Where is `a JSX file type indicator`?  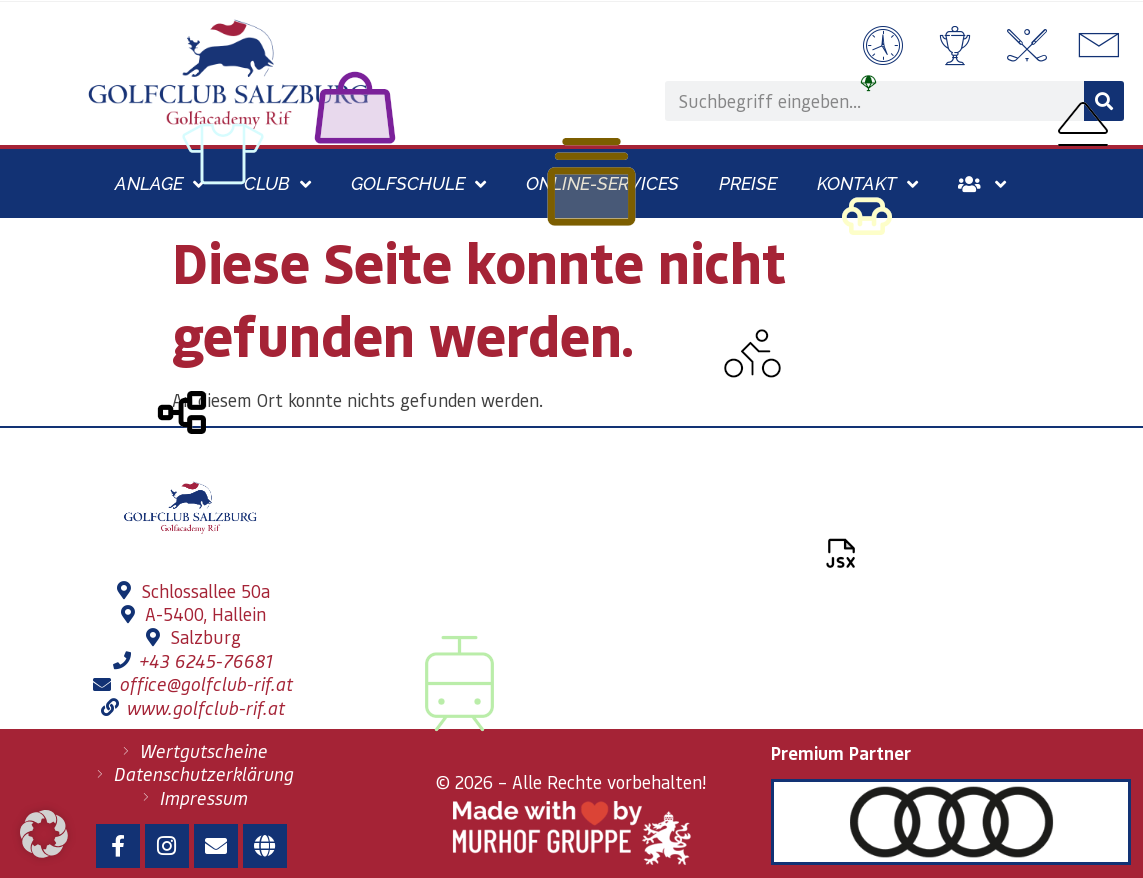
a JSX file type indicator is located at coordinates (841, 554).